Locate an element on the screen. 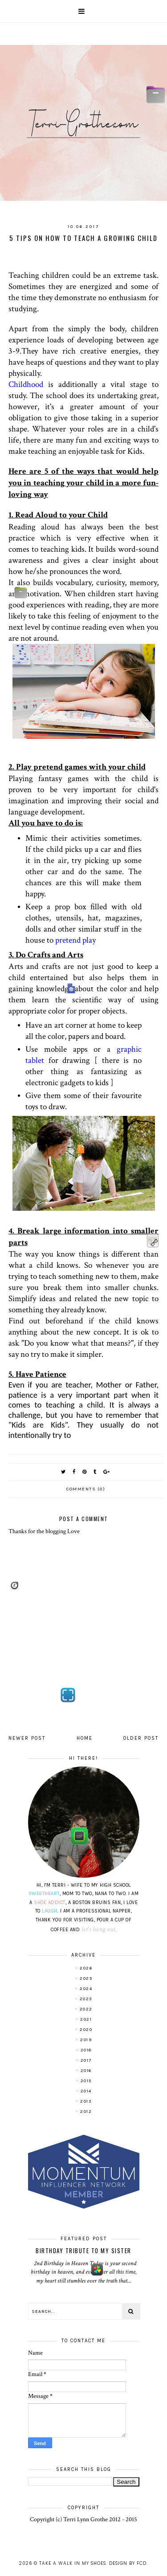 This screenshot has width=167, height=2576. a java archive (jar) file is located at coordinates (81, 1149).